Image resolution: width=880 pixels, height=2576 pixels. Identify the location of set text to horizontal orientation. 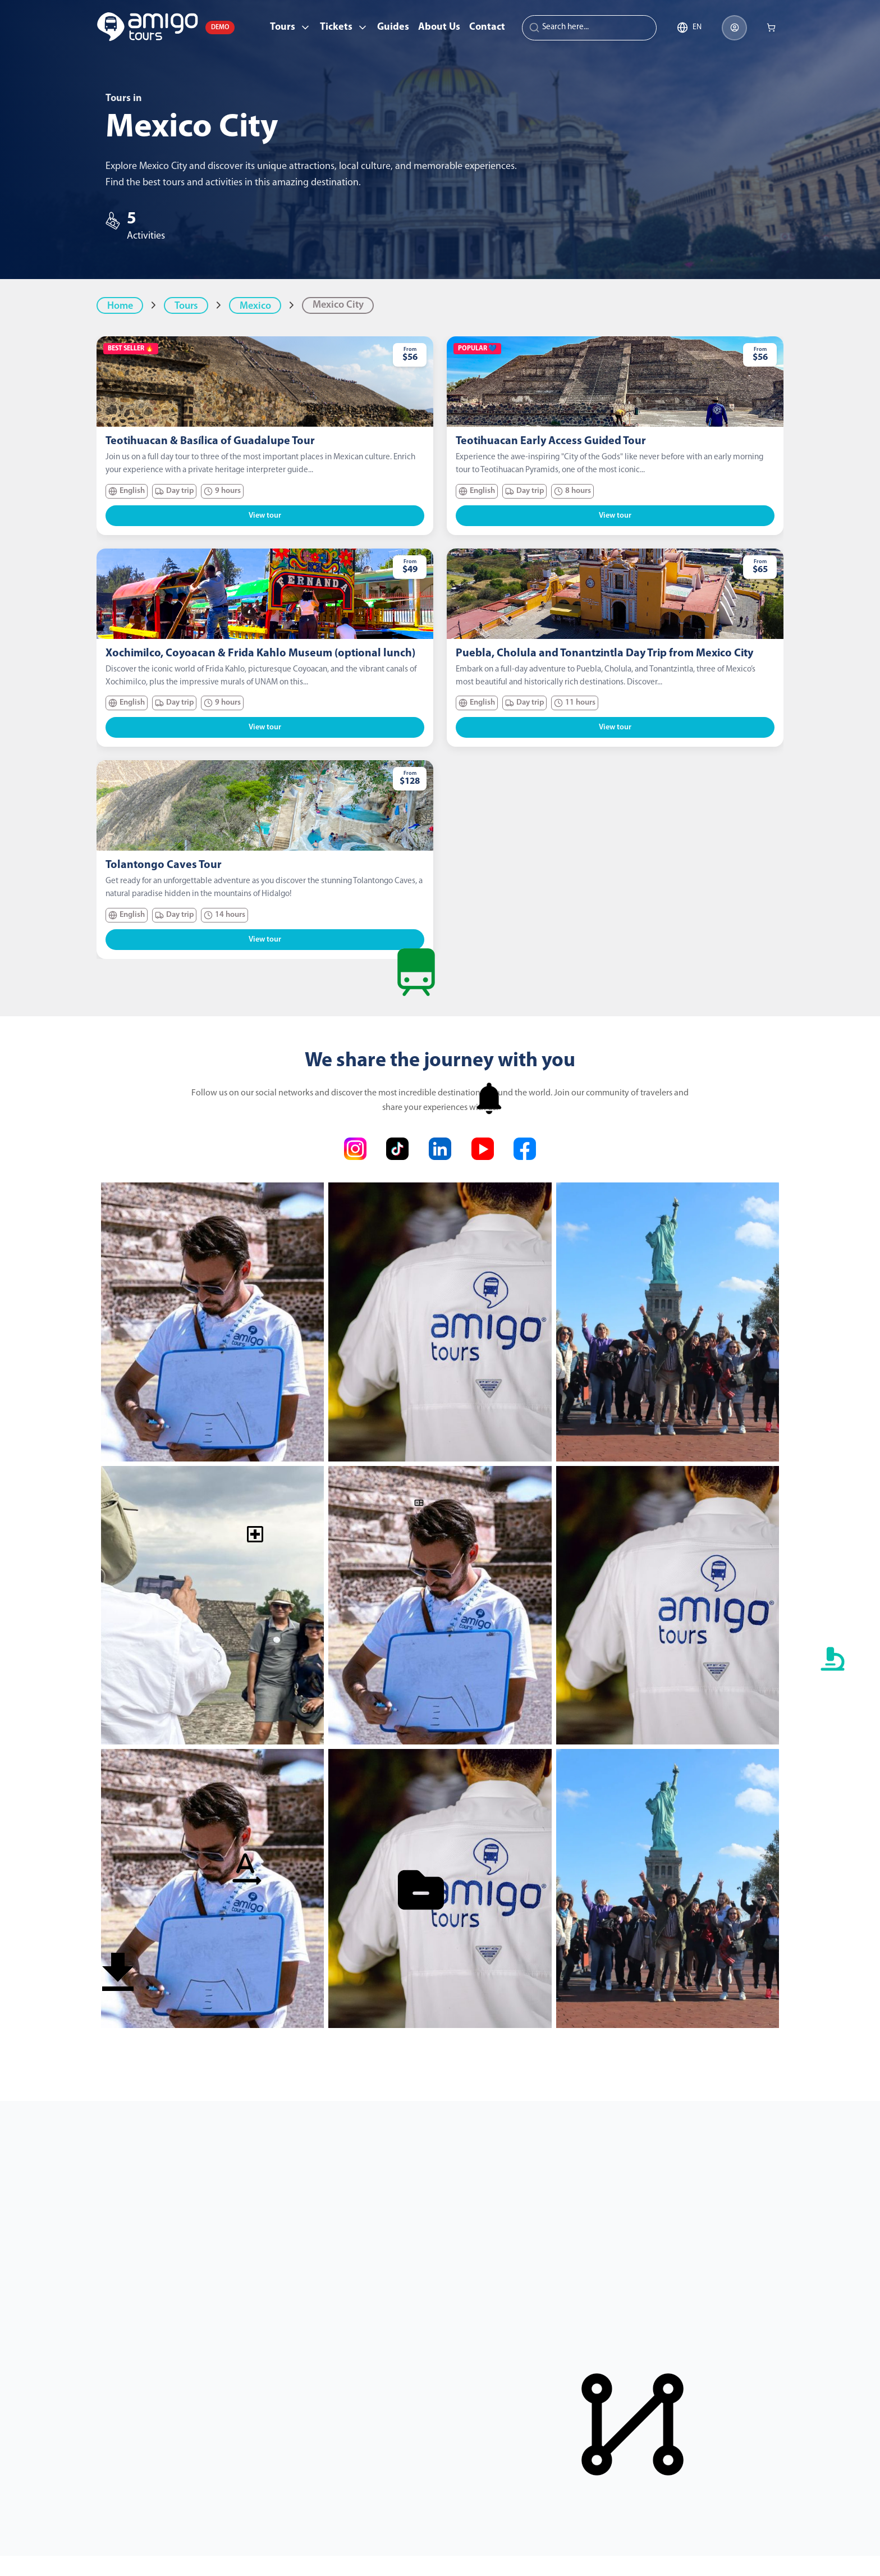
(245, 1870).